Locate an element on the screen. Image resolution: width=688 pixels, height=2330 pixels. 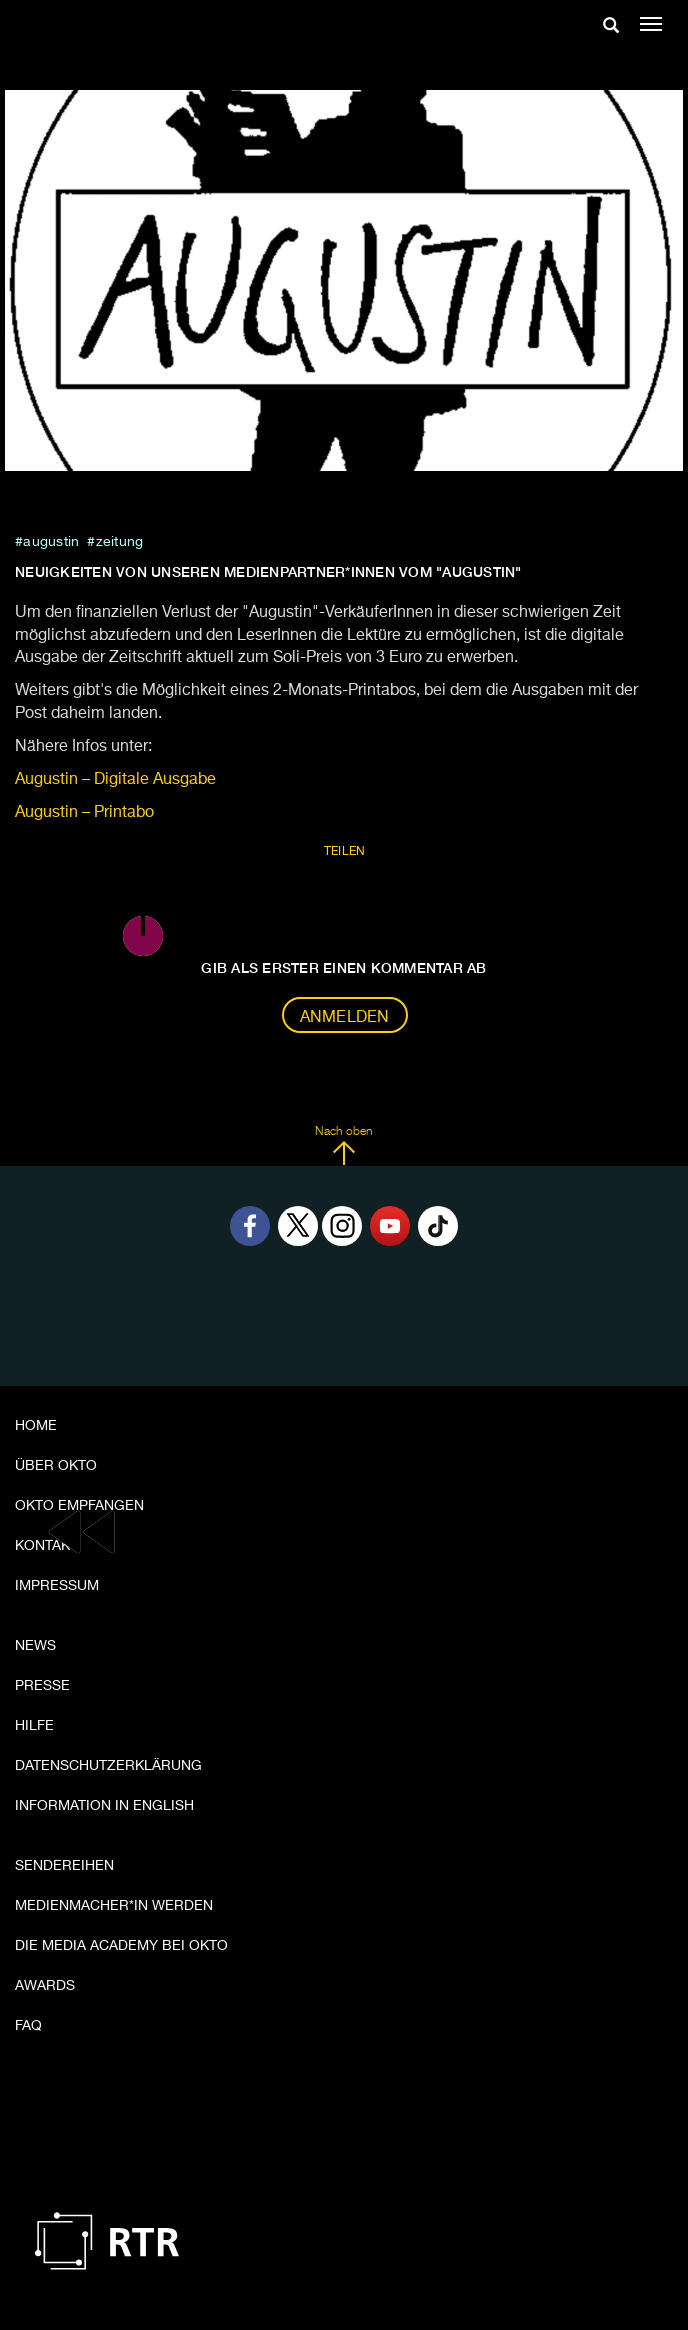
rewind or skip backward in media playback is located at coordinates (84, 1532).